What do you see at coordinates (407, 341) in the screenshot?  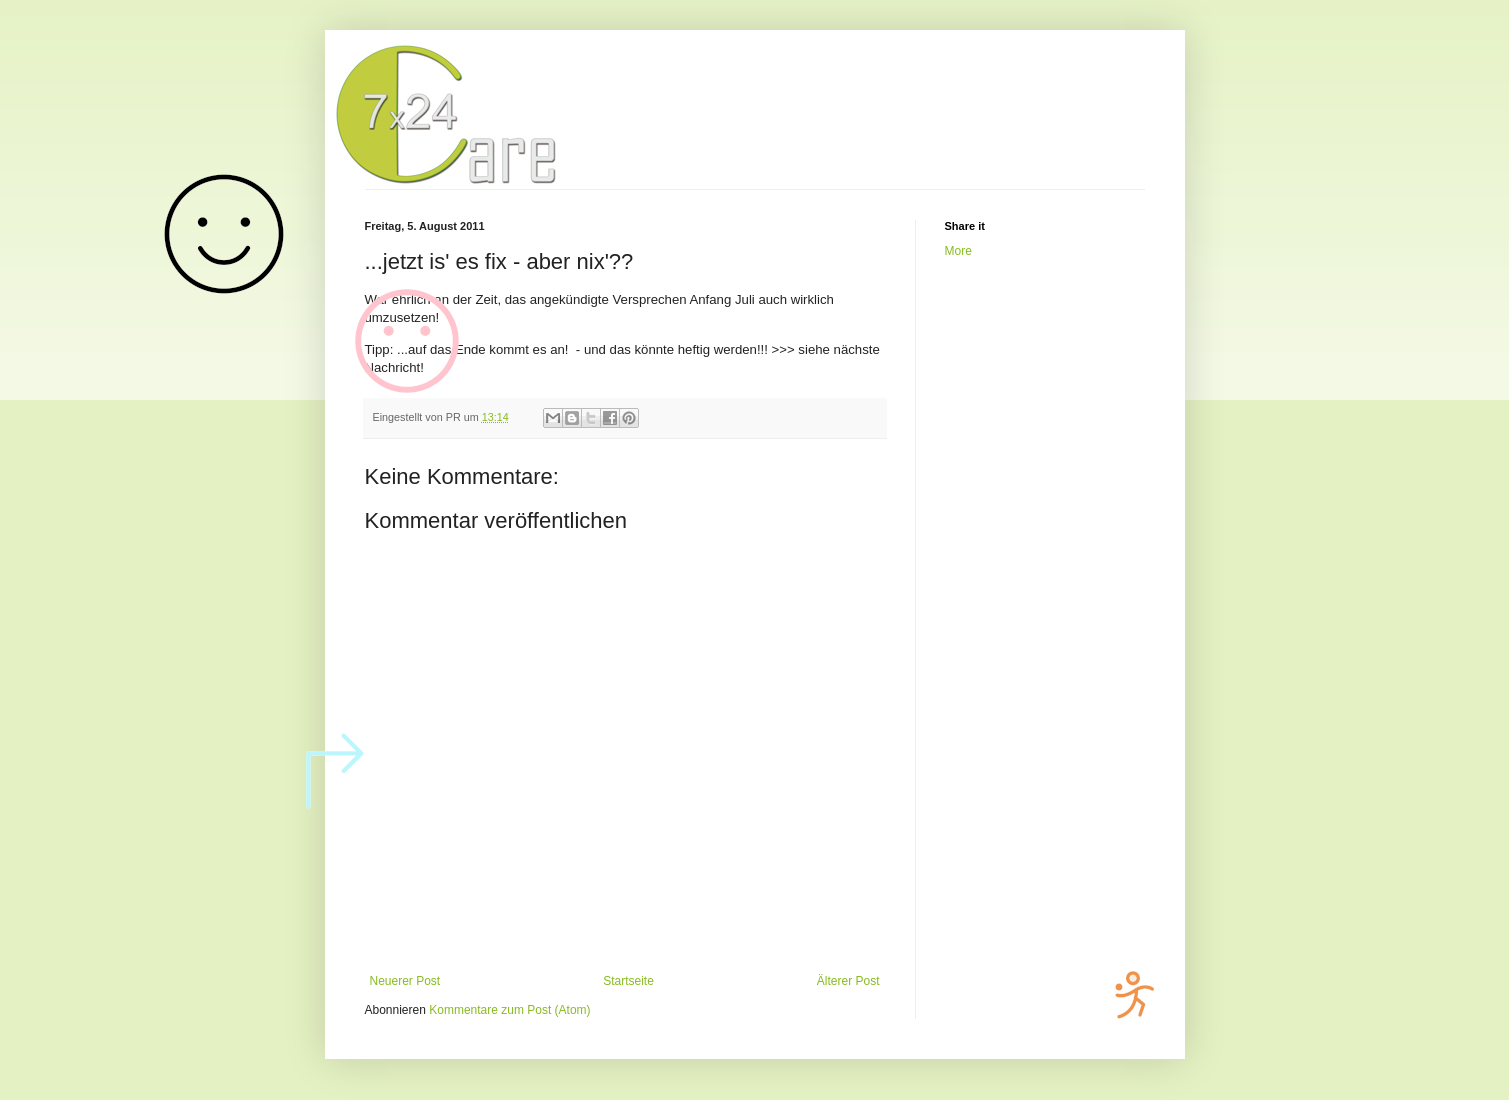 I see `neutral reaction or feedback option` at bounding box center [407, 341].